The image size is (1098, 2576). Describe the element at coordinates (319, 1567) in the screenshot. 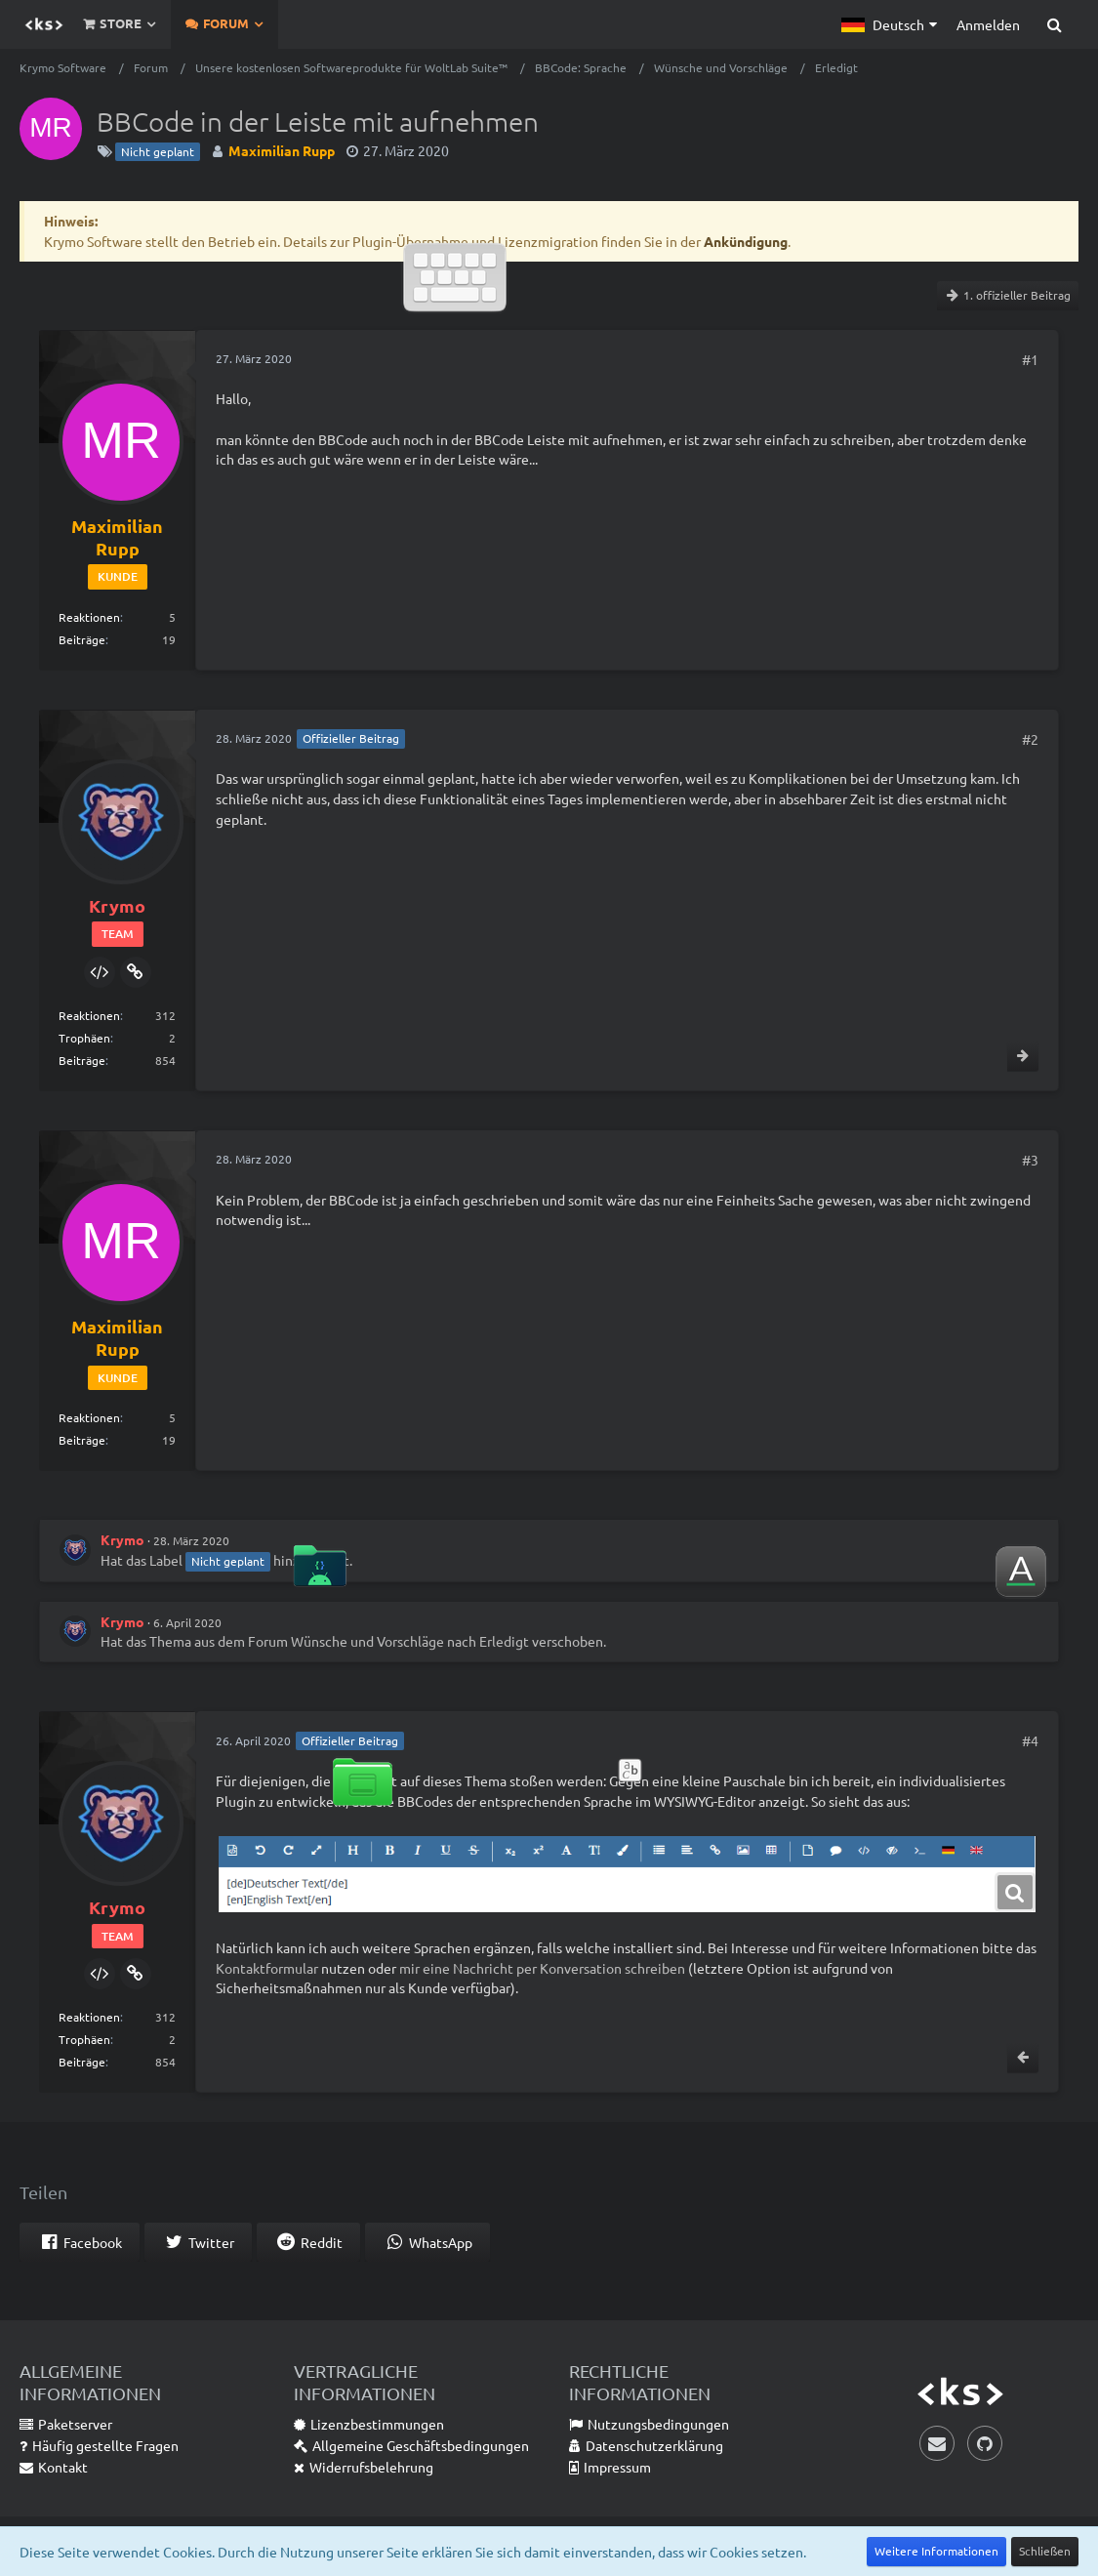

I see `open android developer project files` at that location.